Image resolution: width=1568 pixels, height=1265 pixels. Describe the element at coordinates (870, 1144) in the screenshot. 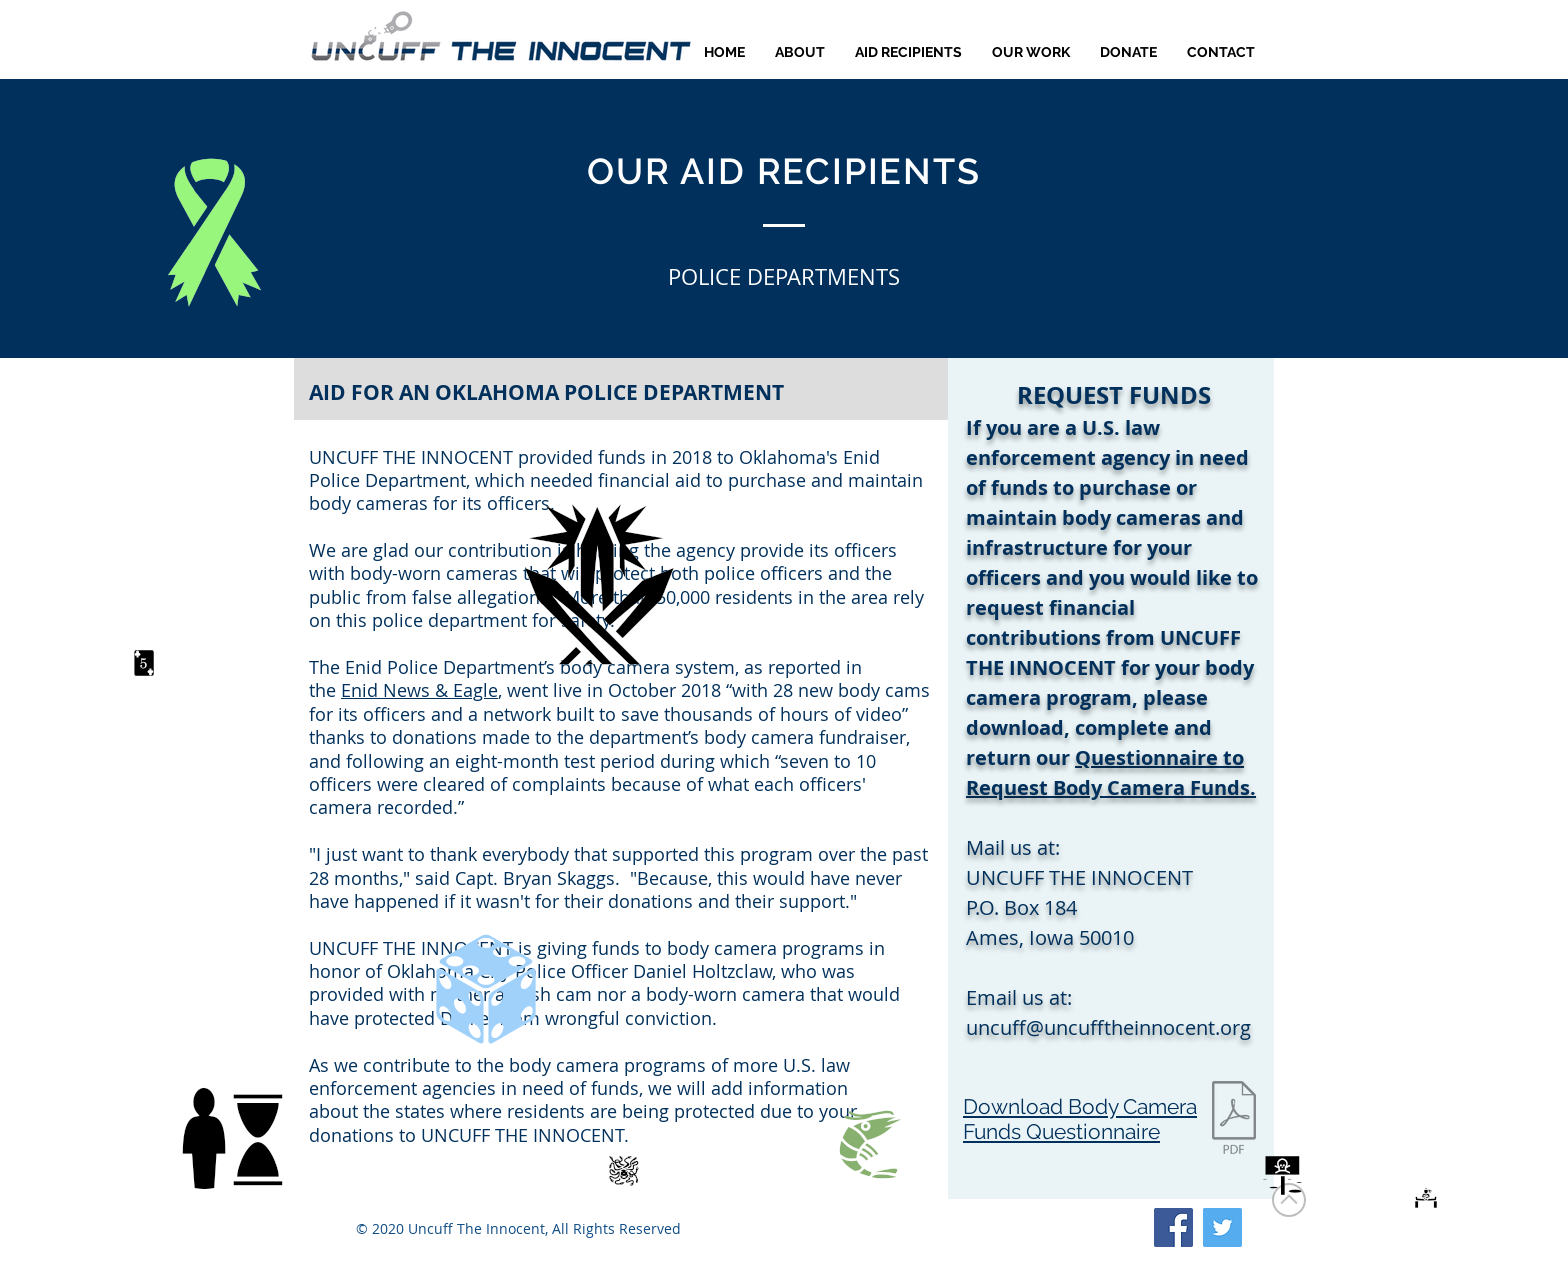

I see `select shrimp or seafood option` at that location.